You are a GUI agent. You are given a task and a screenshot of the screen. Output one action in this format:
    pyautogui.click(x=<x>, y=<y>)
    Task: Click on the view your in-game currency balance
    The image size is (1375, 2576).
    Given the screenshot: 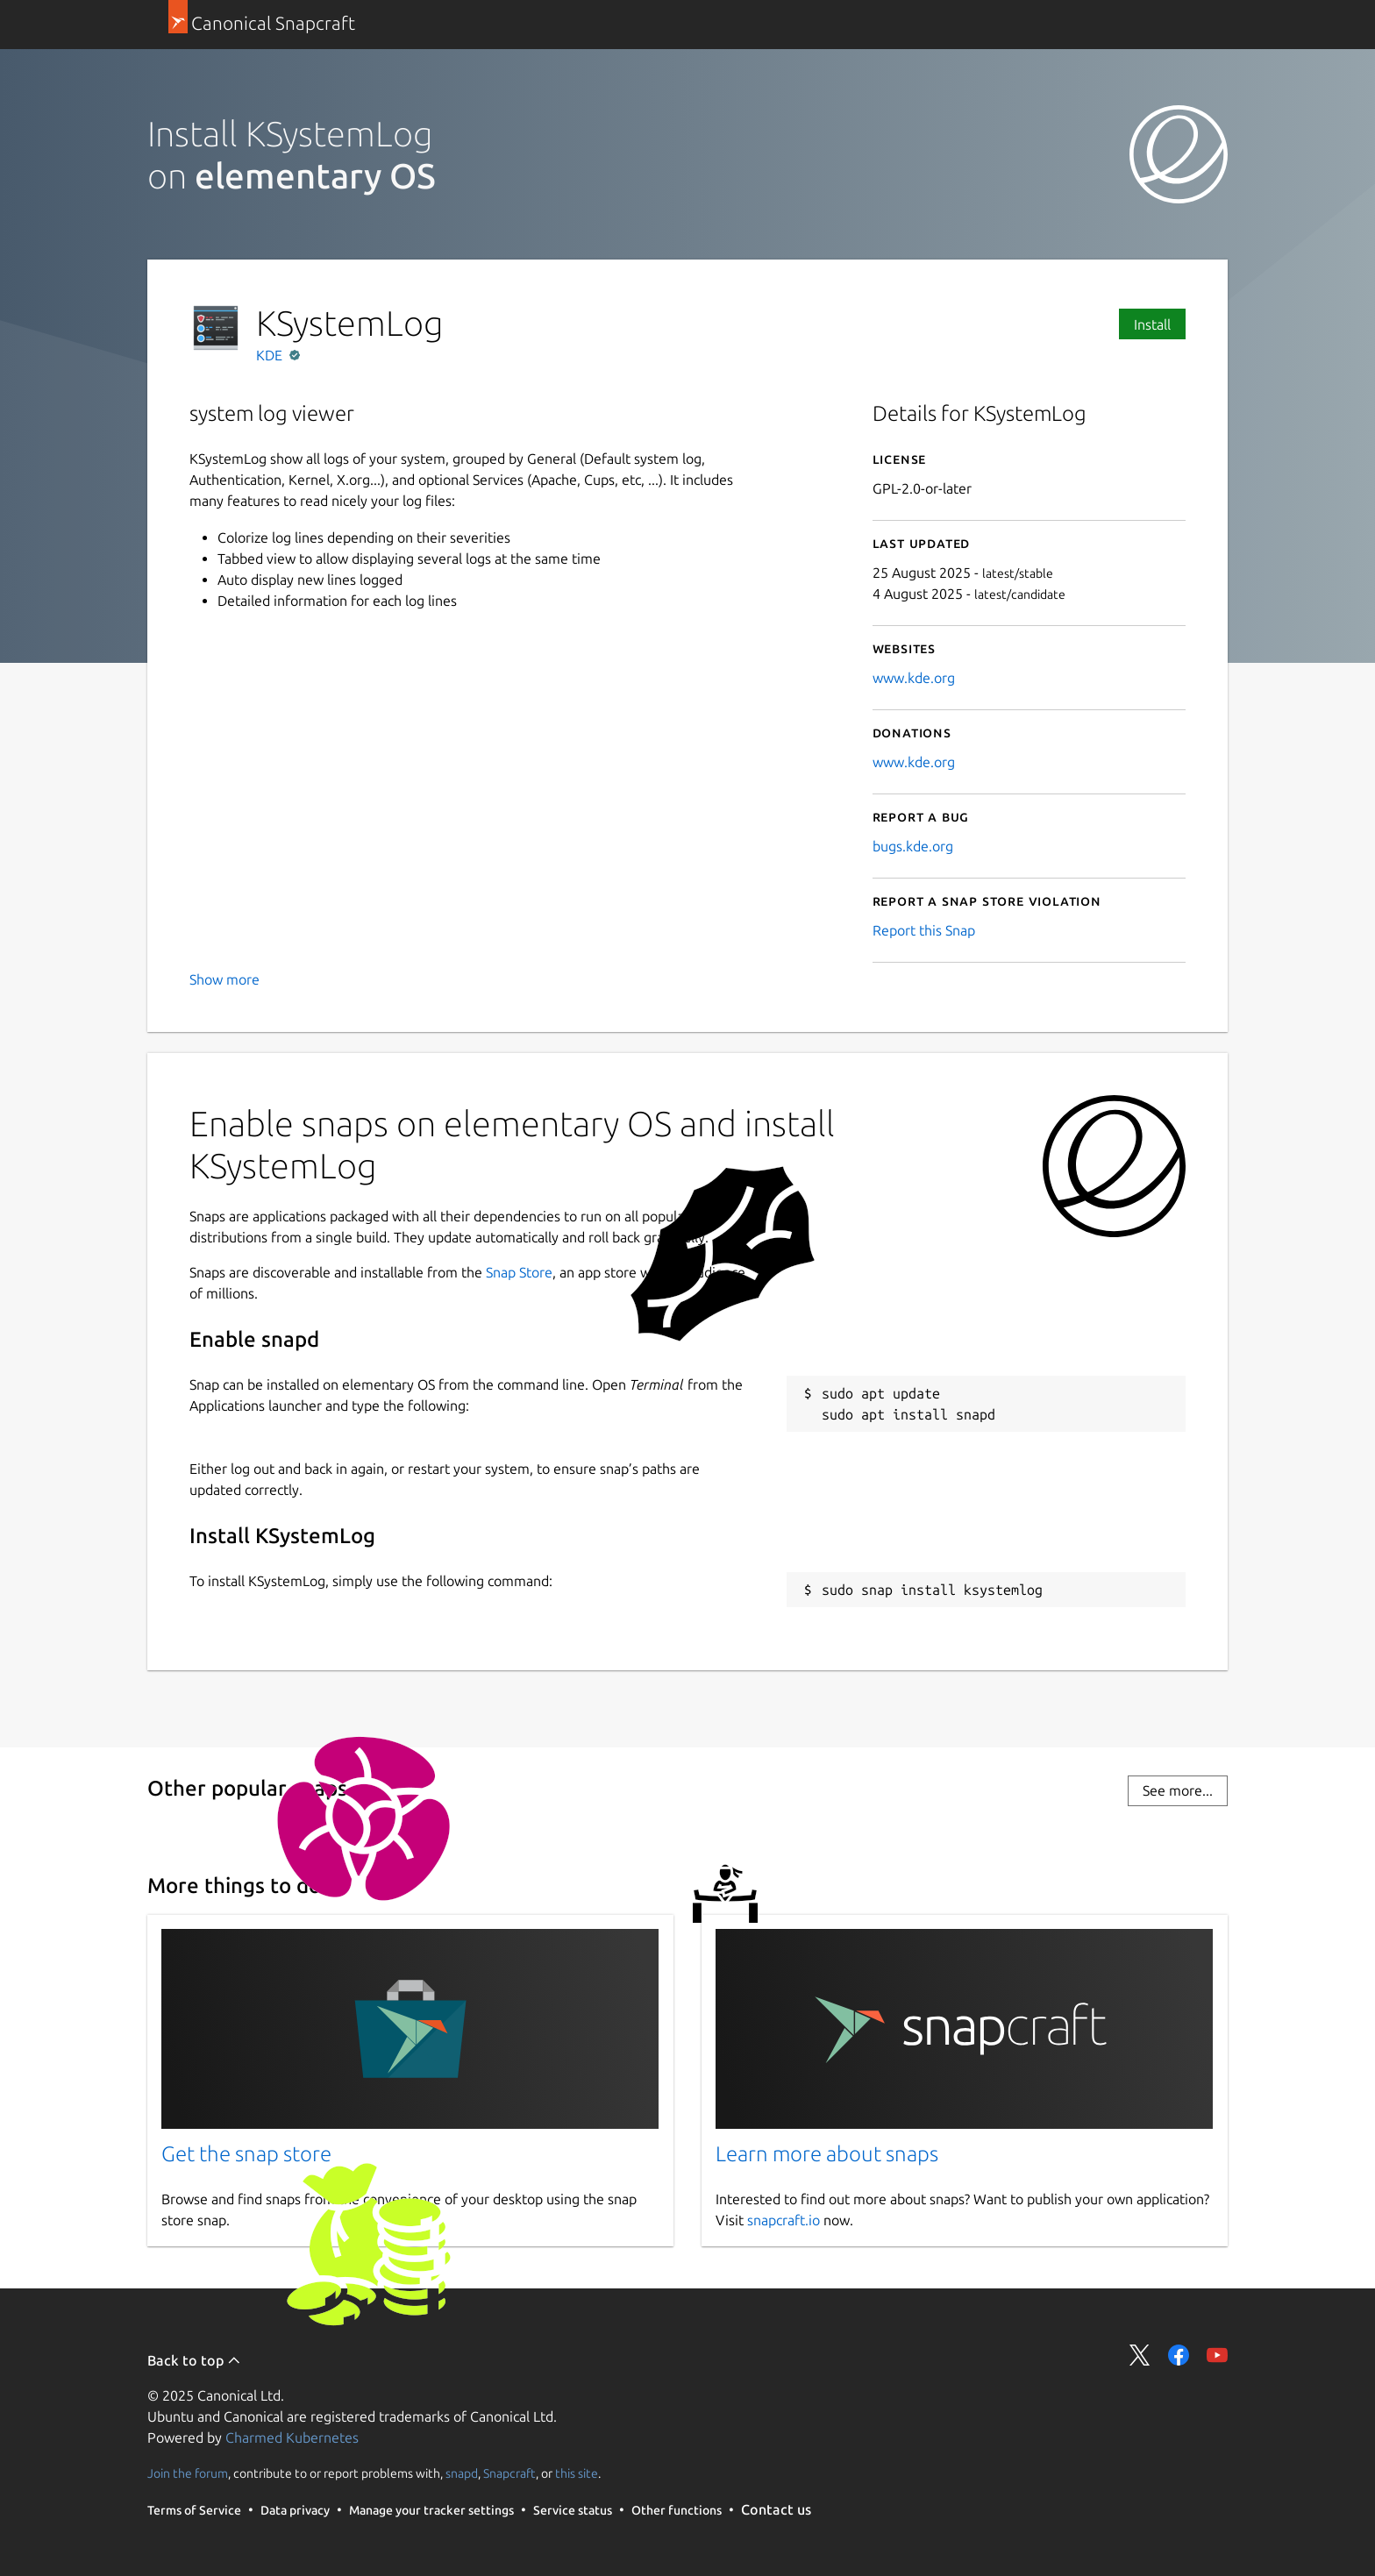 What is the action you would take?
    pyautogui.click(x=368, y=2244)
    